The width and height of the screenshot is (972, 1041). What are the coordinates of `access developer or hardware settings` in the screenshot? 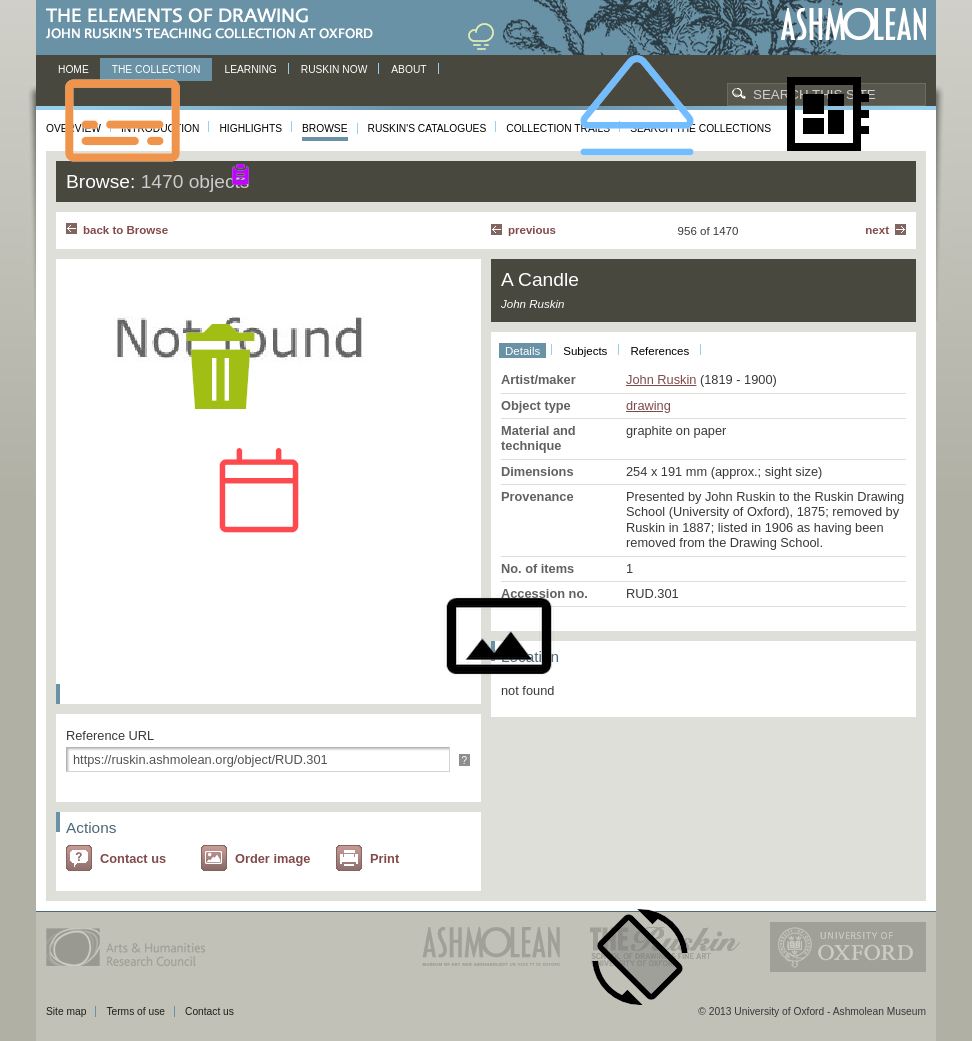 It's located at (828, 114).